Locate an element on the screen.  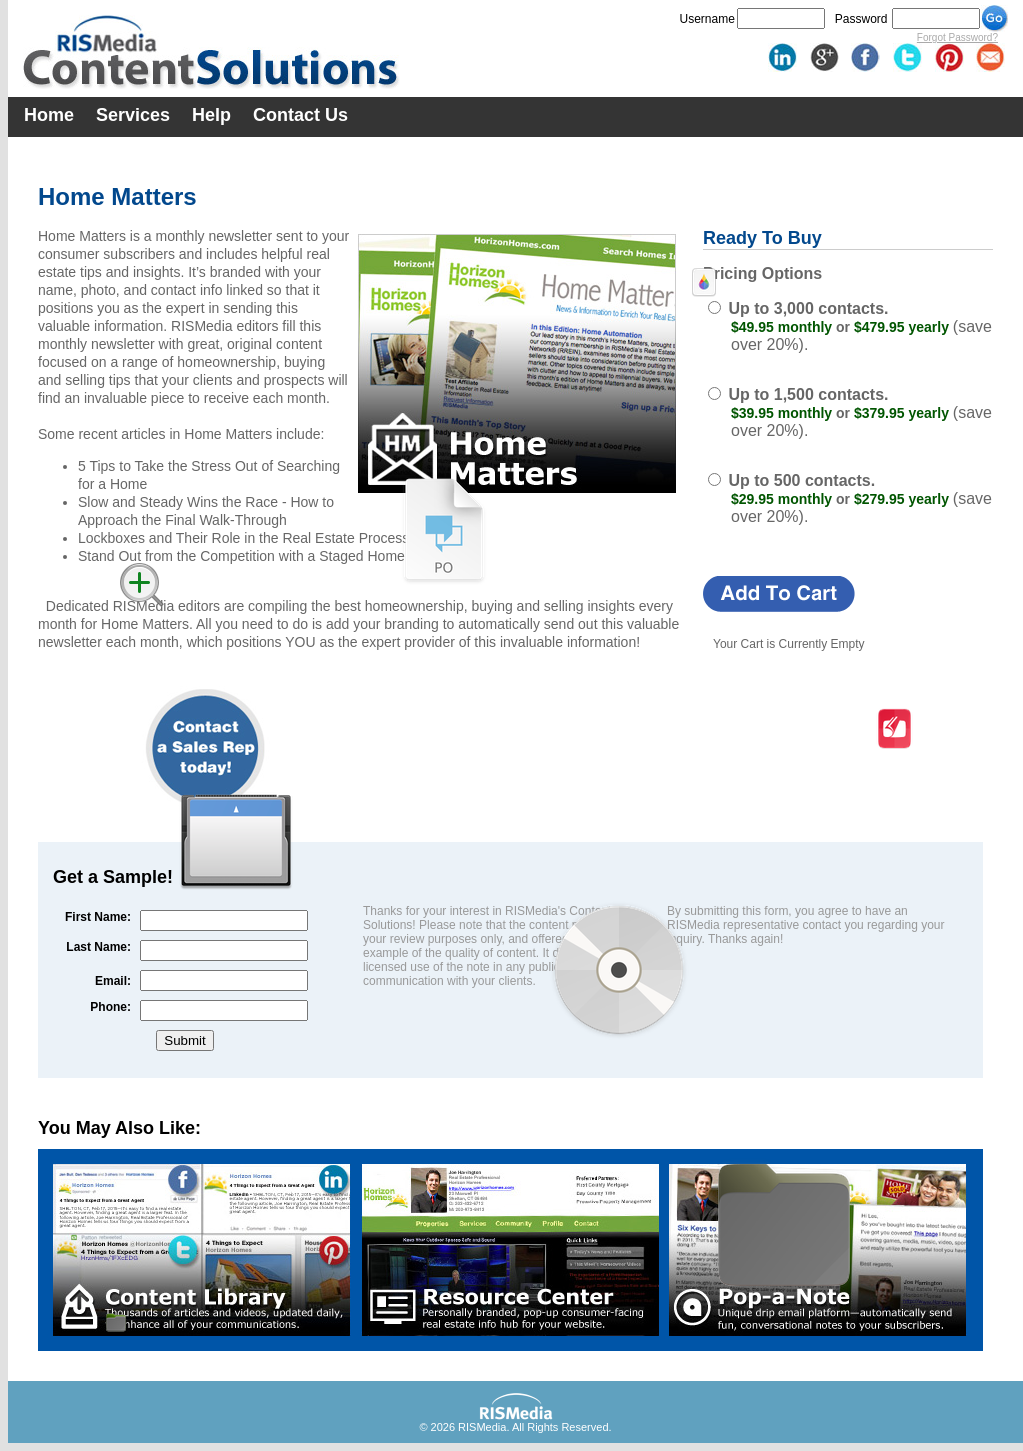
compactflash memory card storage device is located at coordinates (235, 838).